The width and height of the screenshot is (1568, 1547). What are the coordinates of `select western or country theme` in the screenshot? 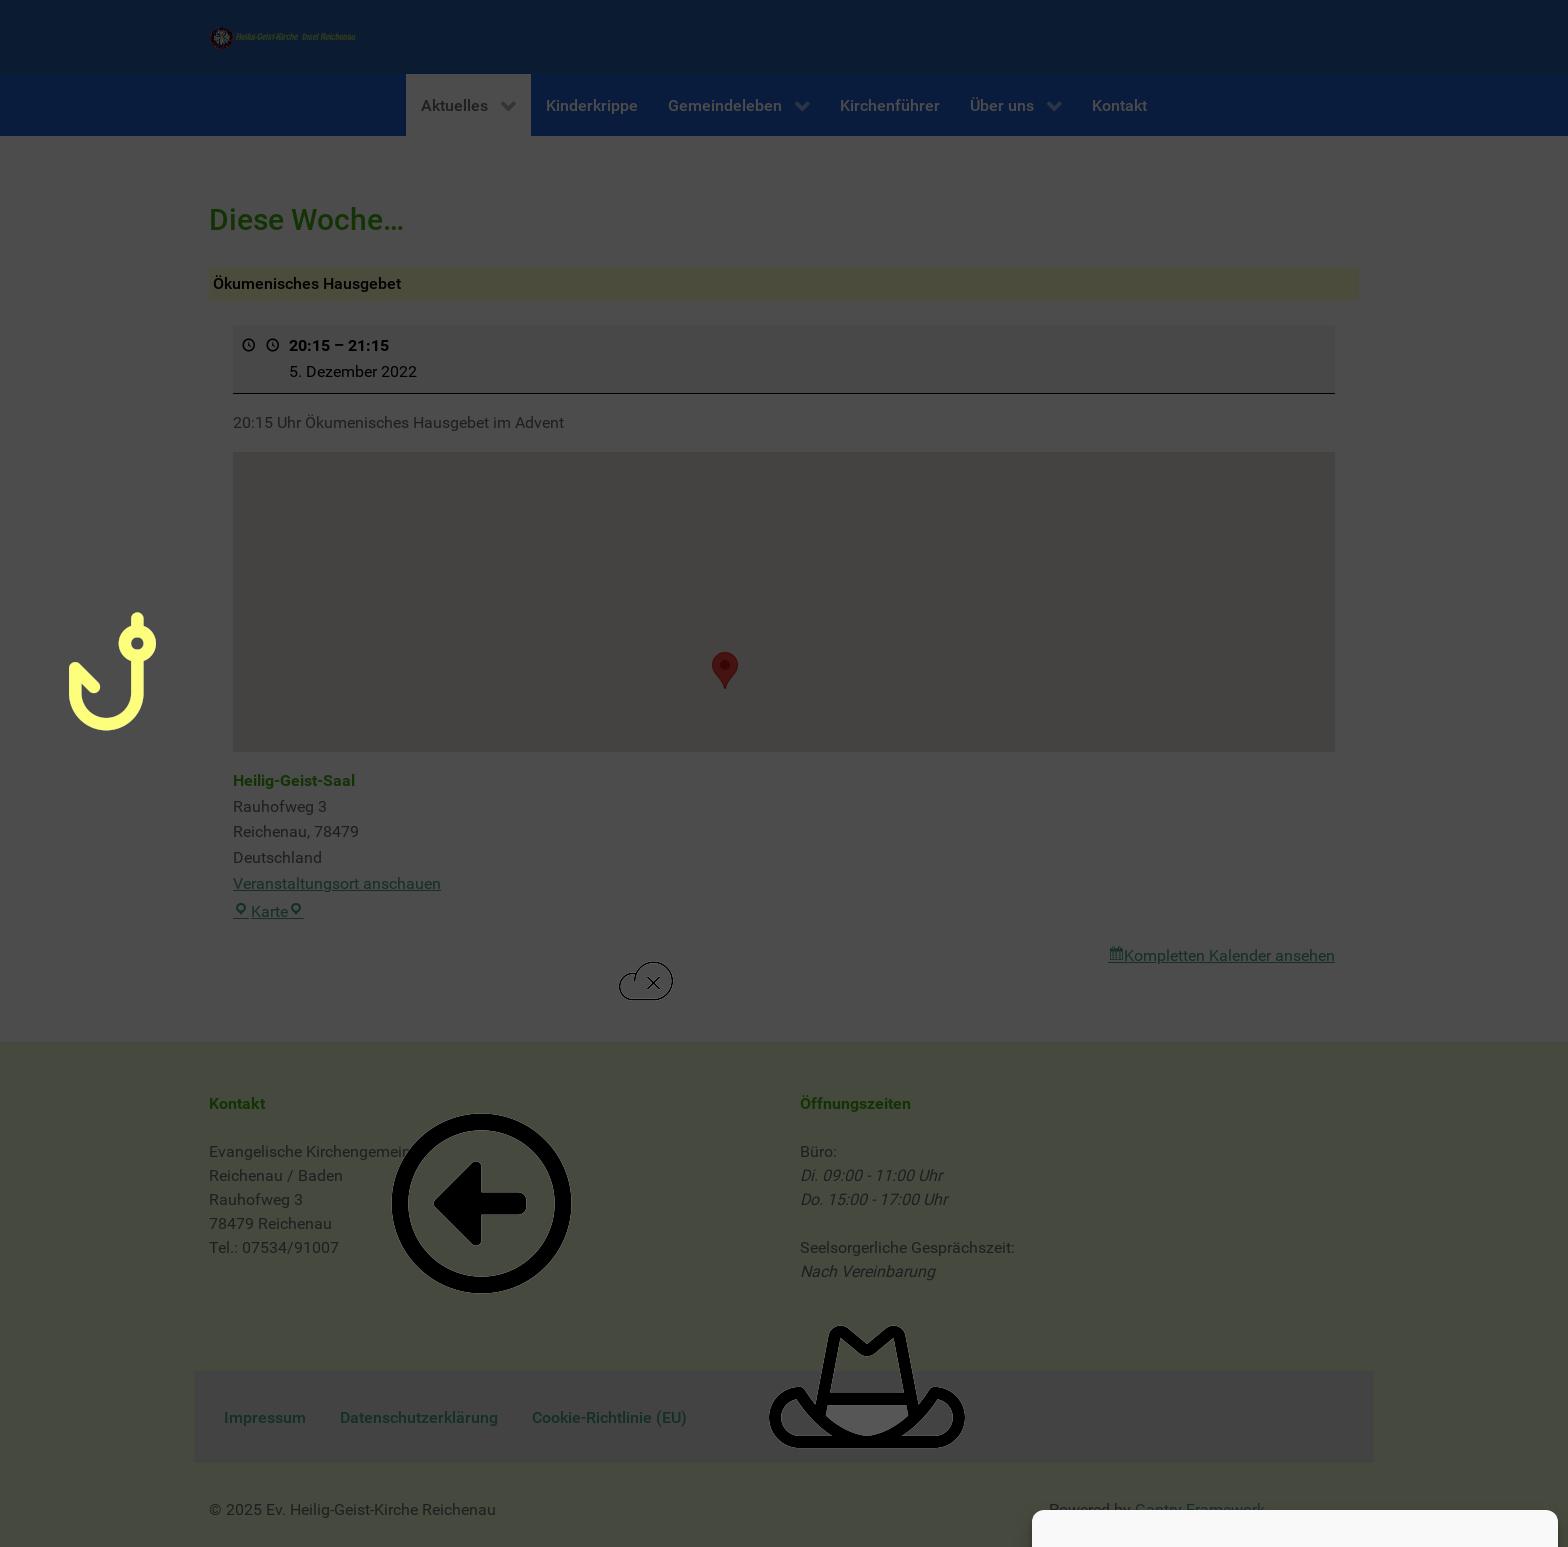 It's located at (867, 1393).